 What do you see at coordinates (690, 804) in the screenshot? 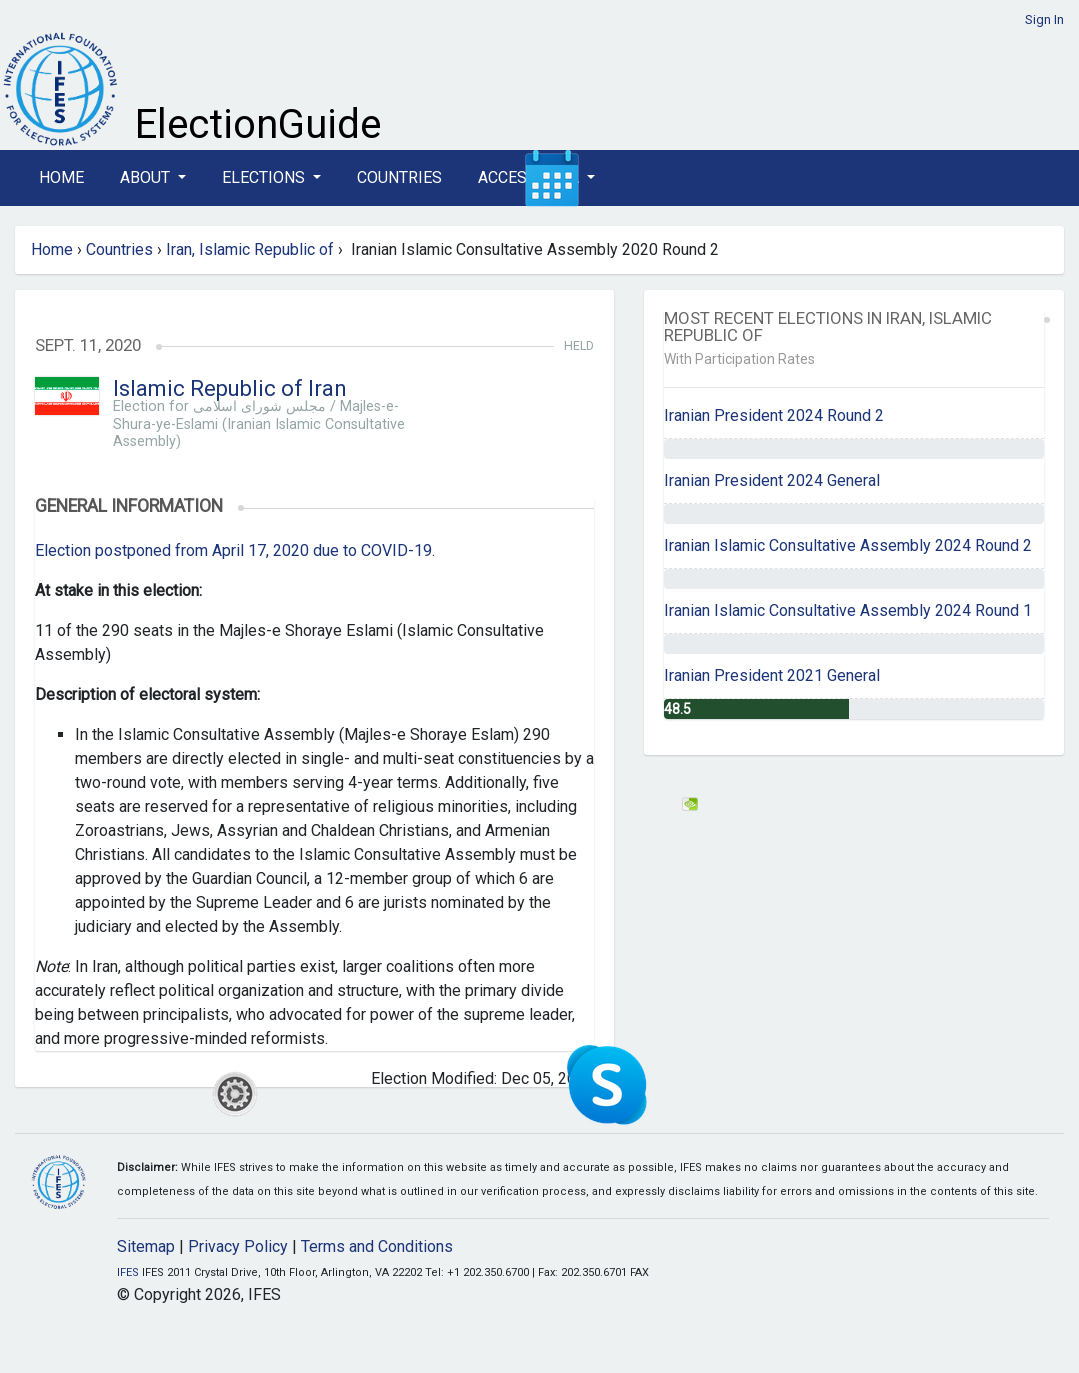
I see `open nvidia graphics settings` at bounding box center [690, 804].